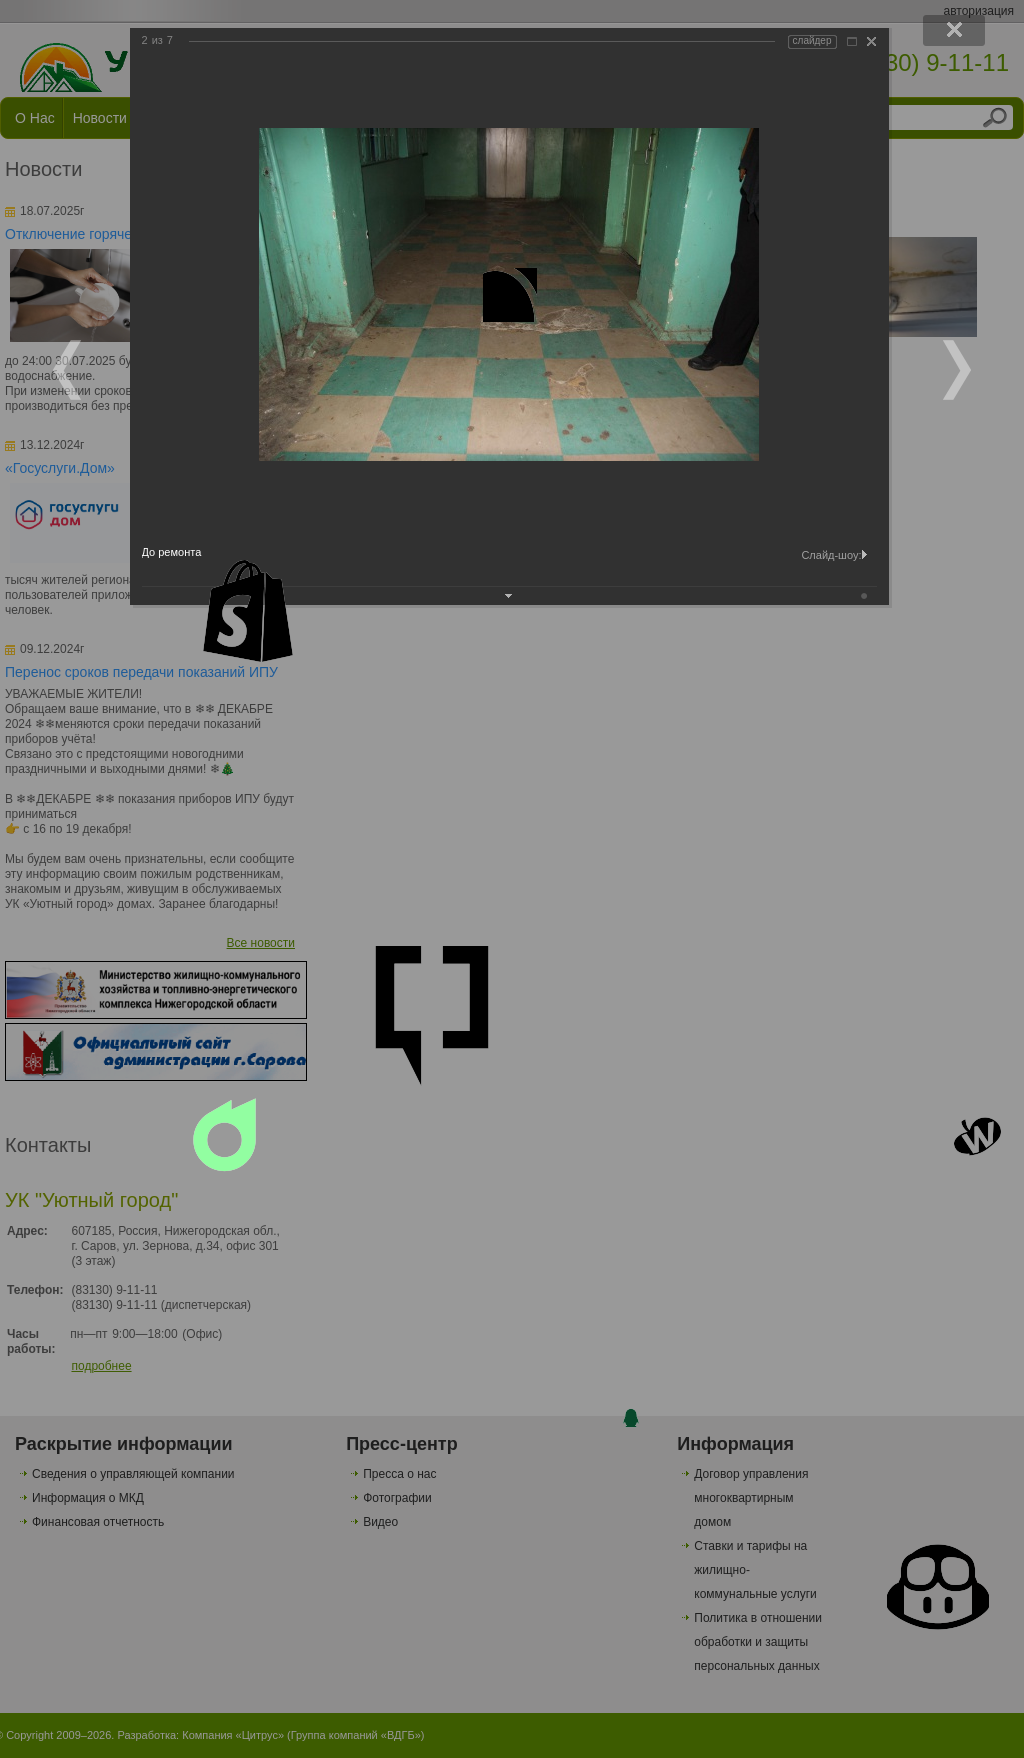 This screenshot has width=1024, height=1758. What do you see at coordinates (938, 1587) in the screenshot?
I see `GitHub Copilot AI coding assistant` at bounding box center [938, 1587].